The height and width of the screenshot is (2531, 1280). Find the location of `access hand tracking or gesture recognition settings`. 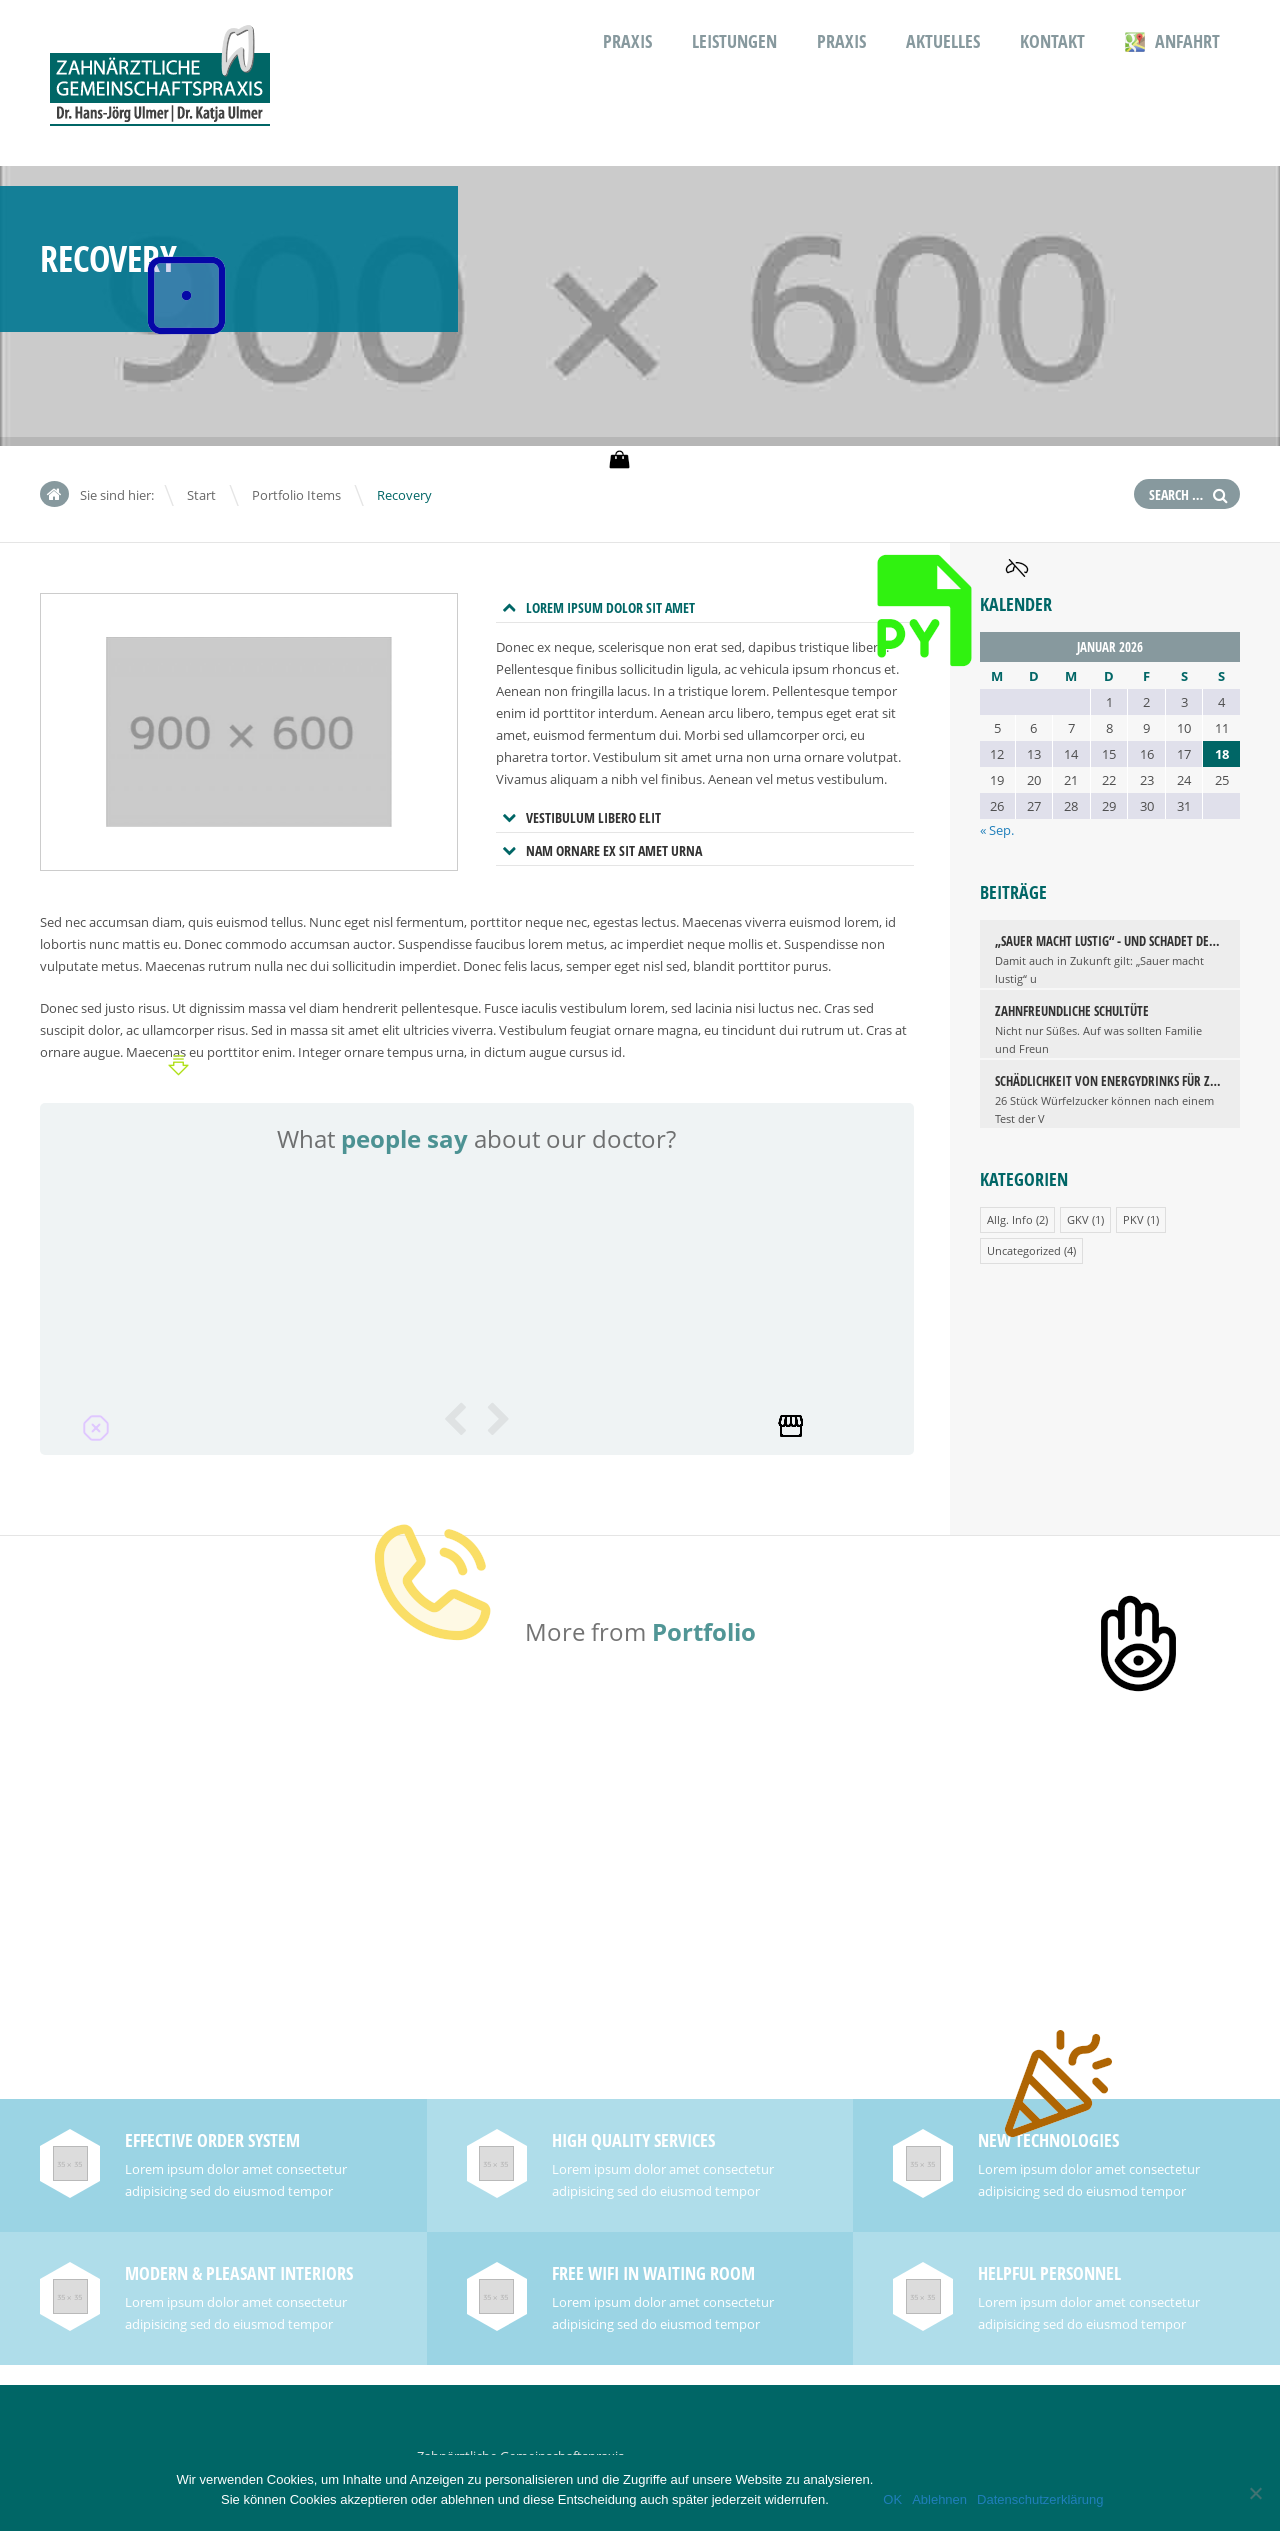

access hand tracking or gesture recognition settings is located at coordinates (1138, 1643).